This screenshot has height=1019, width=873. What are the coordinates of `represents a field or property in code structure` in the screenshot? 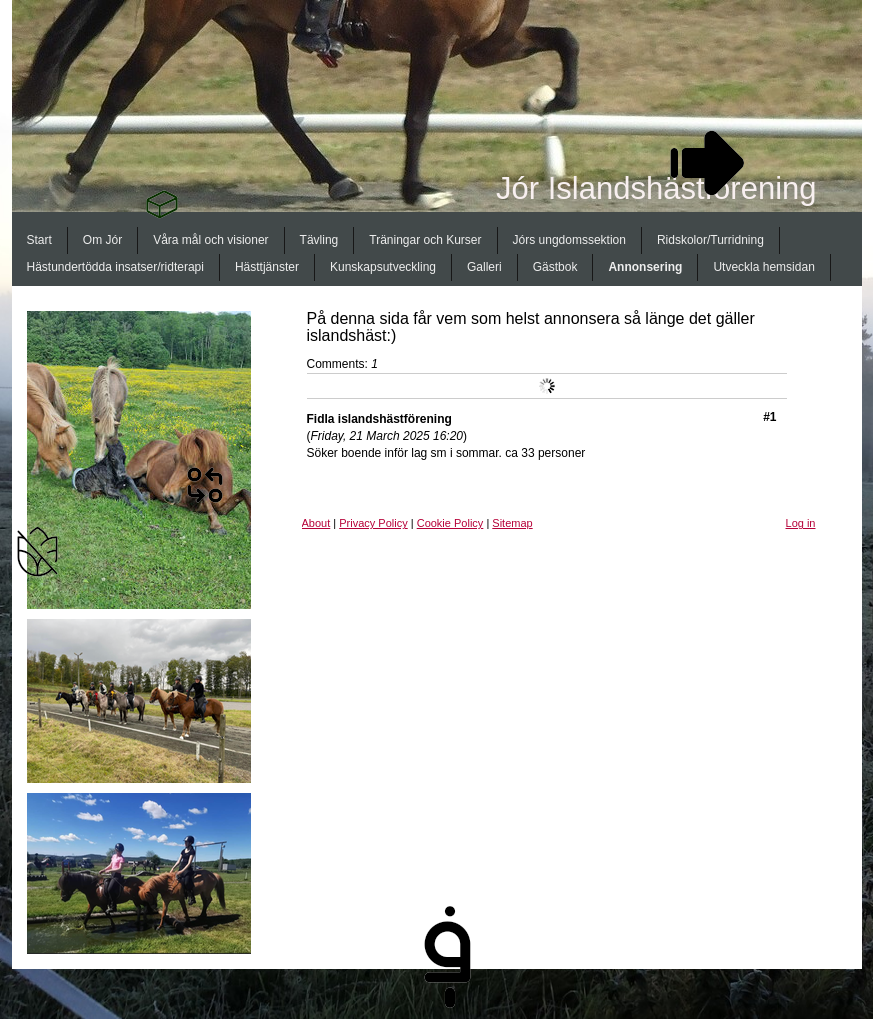 It's located at (162, 204).